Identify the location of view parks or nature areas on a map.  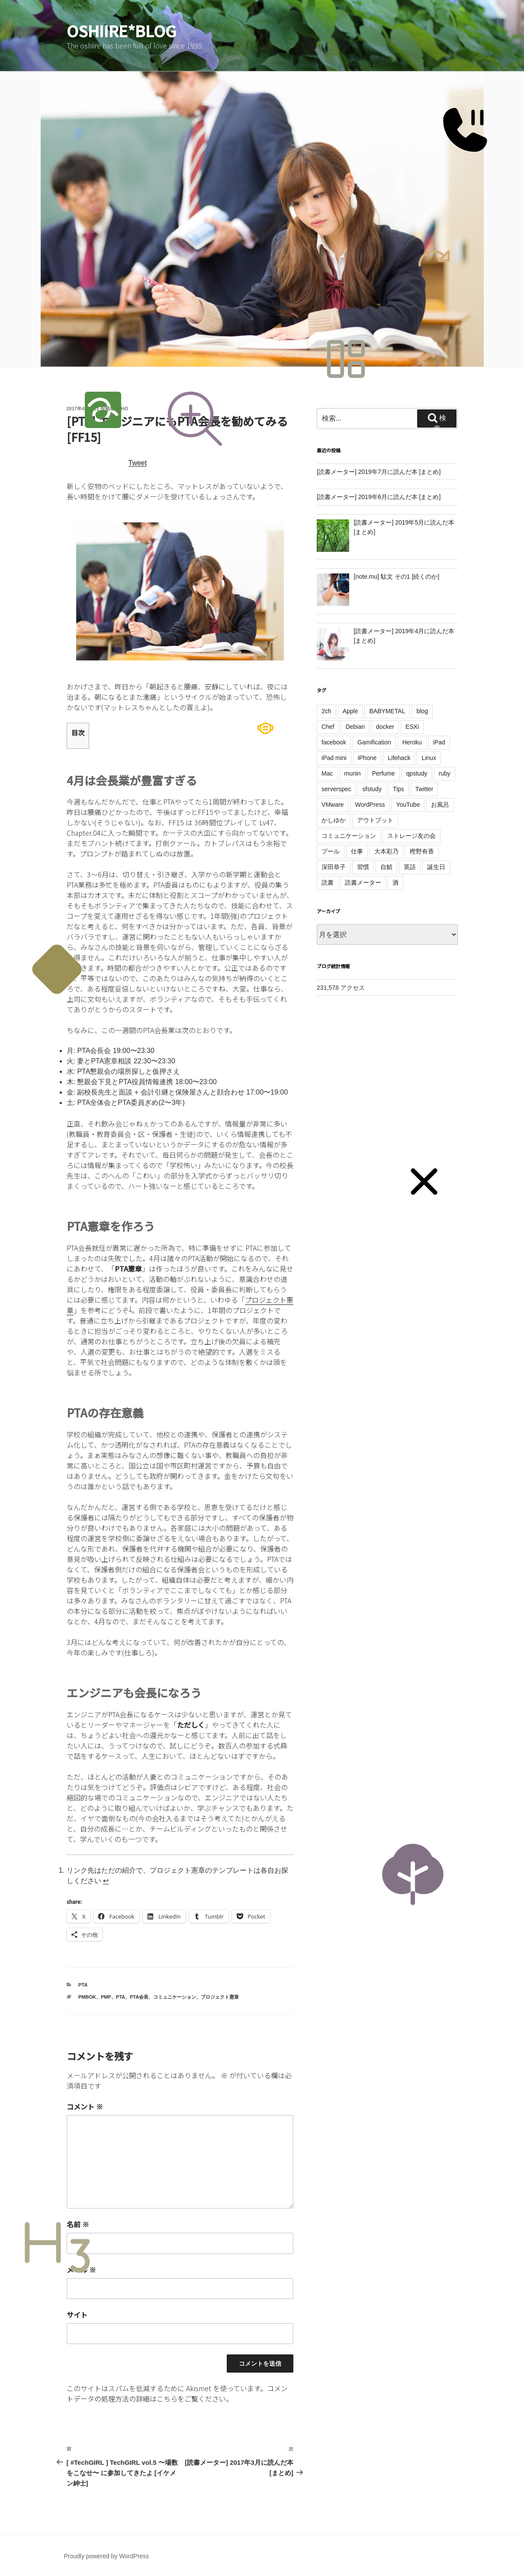
(413, 1874).